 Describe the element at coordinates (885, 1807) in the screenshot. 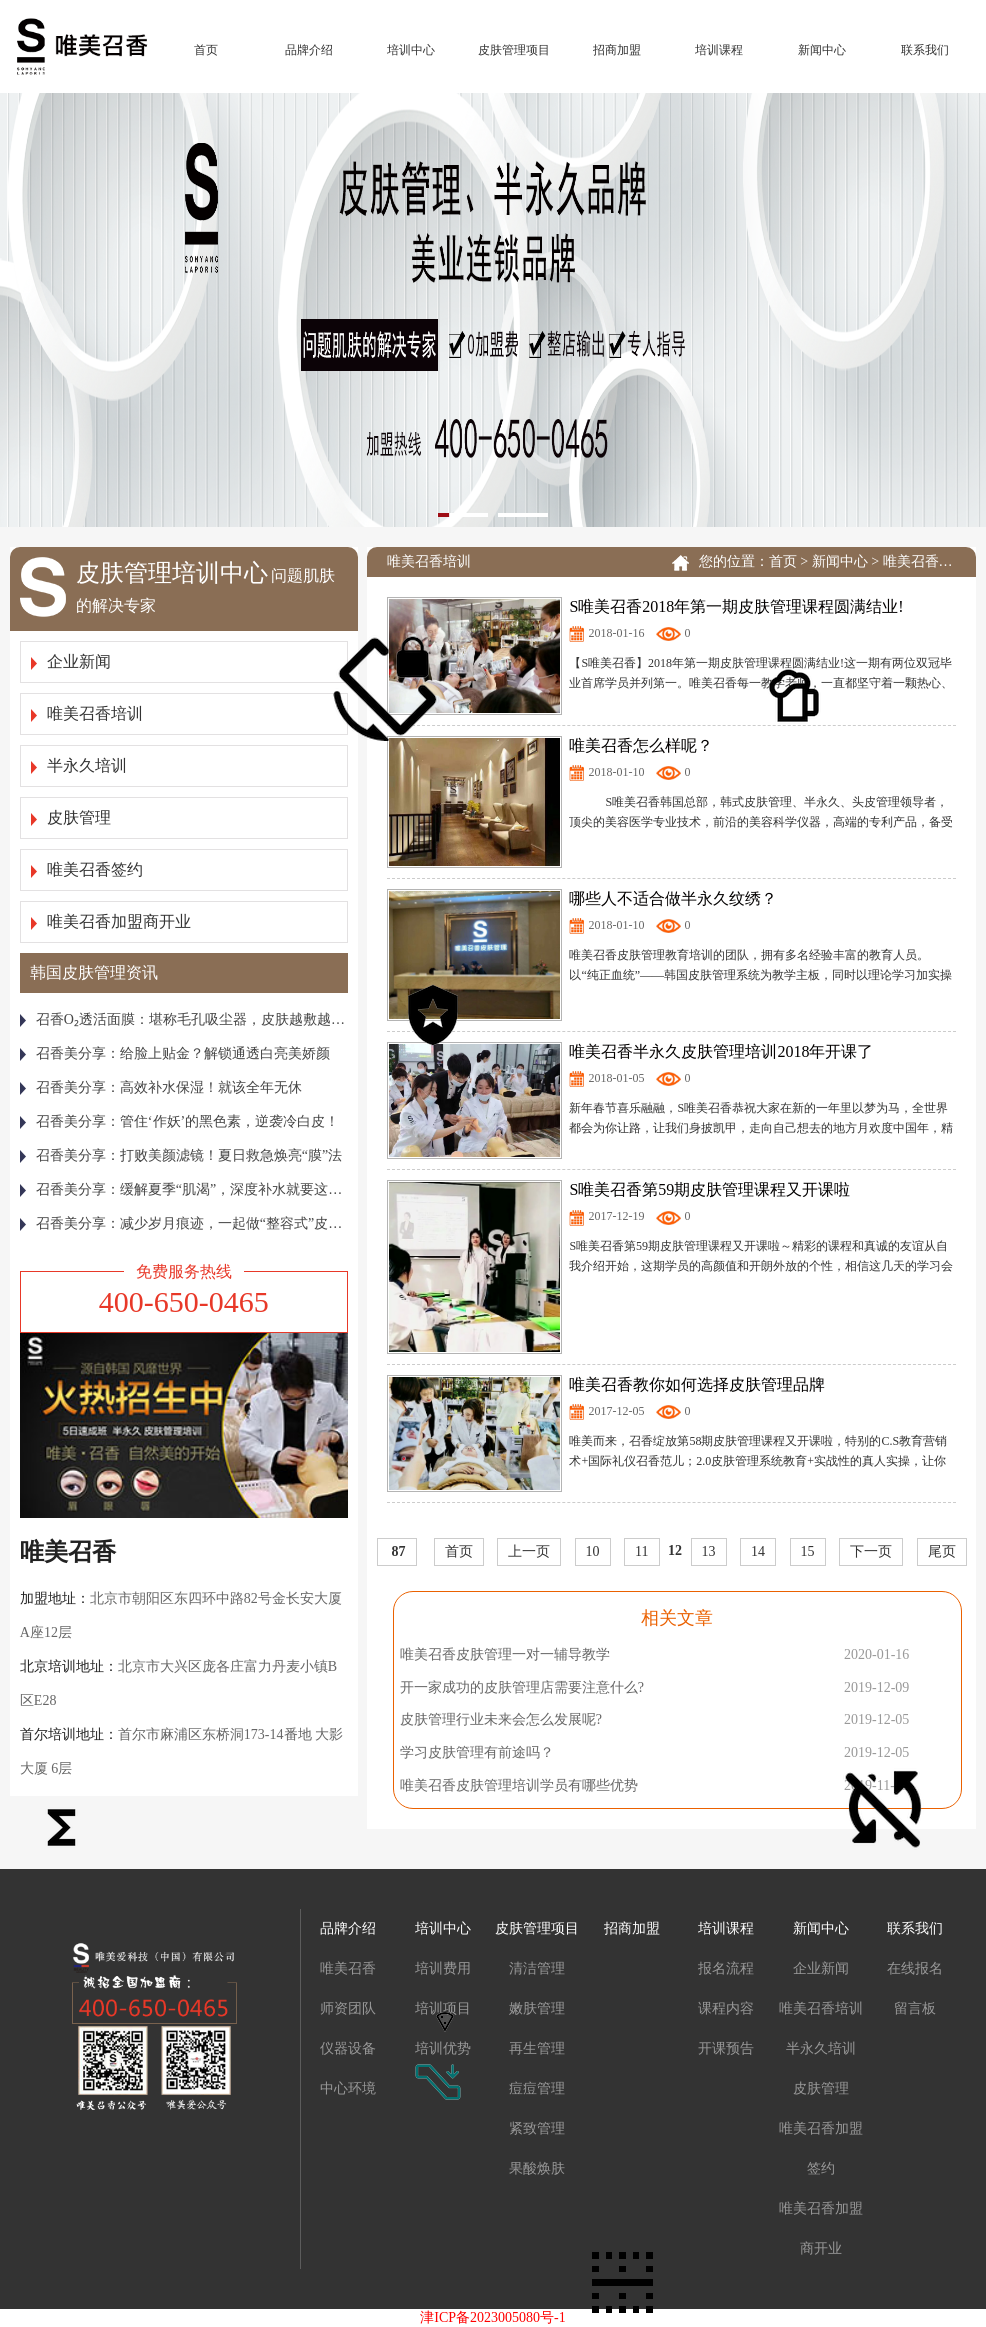

I see `sync is disabled or turned off` at that location.